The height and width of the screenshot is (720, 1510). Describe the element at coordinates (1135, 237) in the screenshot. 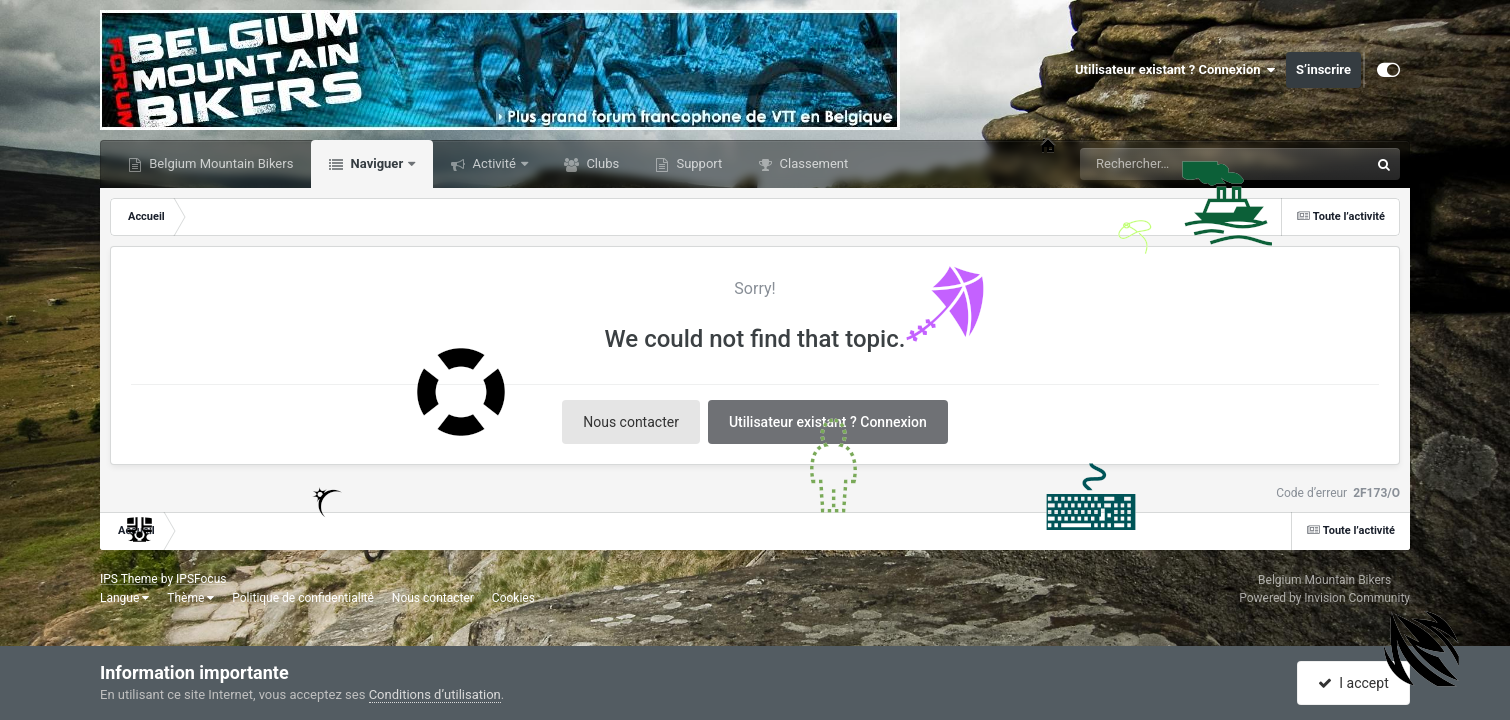

I see `select or capture objects with freeform drawing` at that location.